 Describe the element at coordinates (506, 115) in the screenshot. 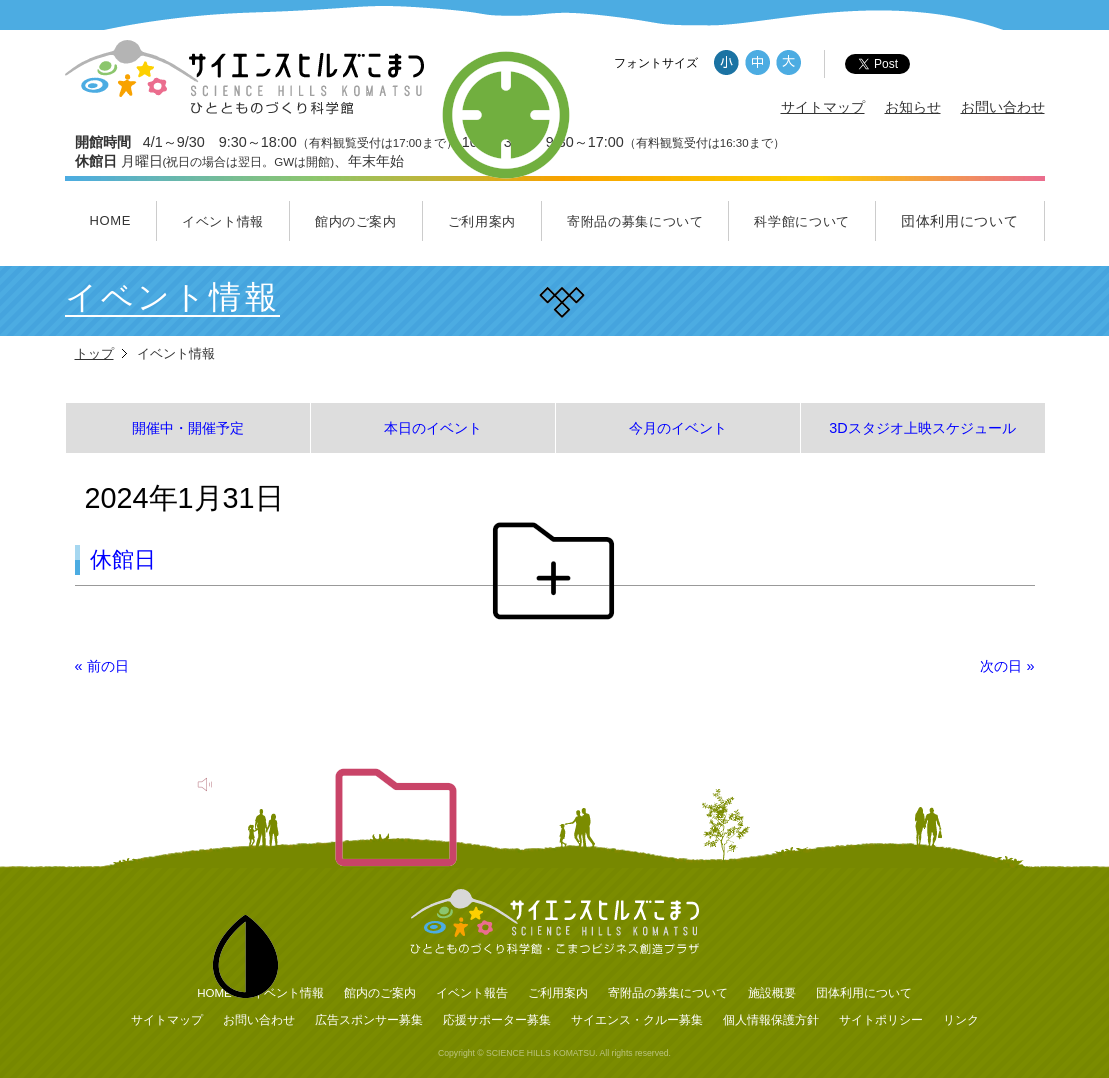

I see `center map on current location` at that location.